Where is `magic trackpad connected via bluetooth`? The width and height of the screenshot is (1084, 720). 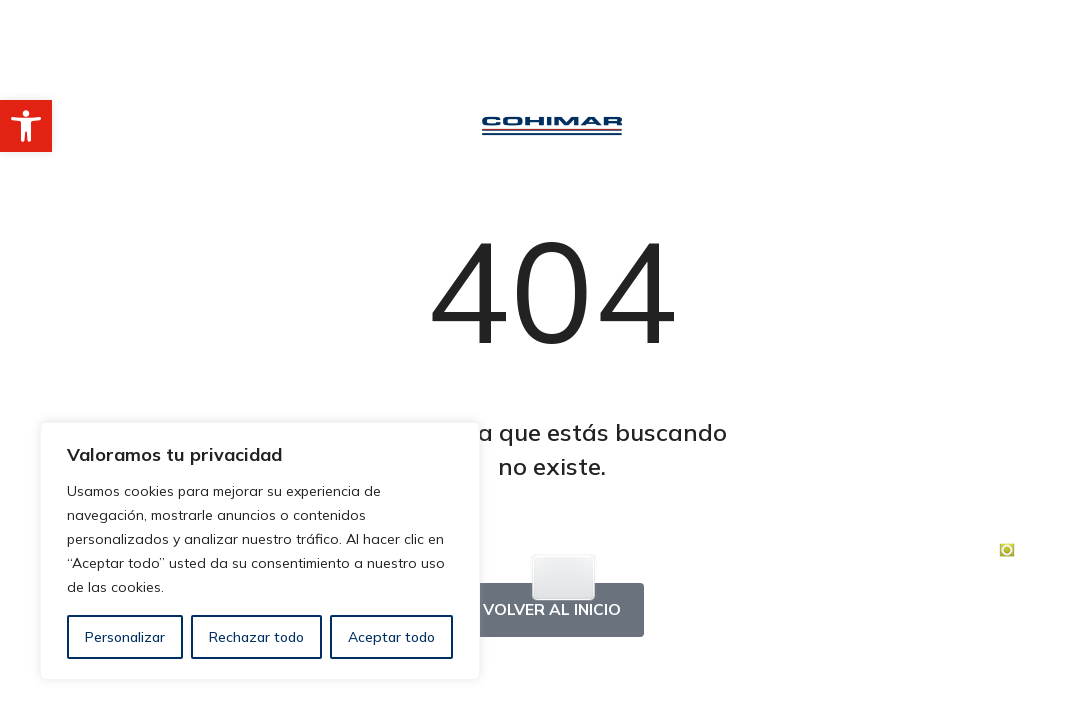 magic trackpad connected via bluetooth is located at coordinates (563, 577).